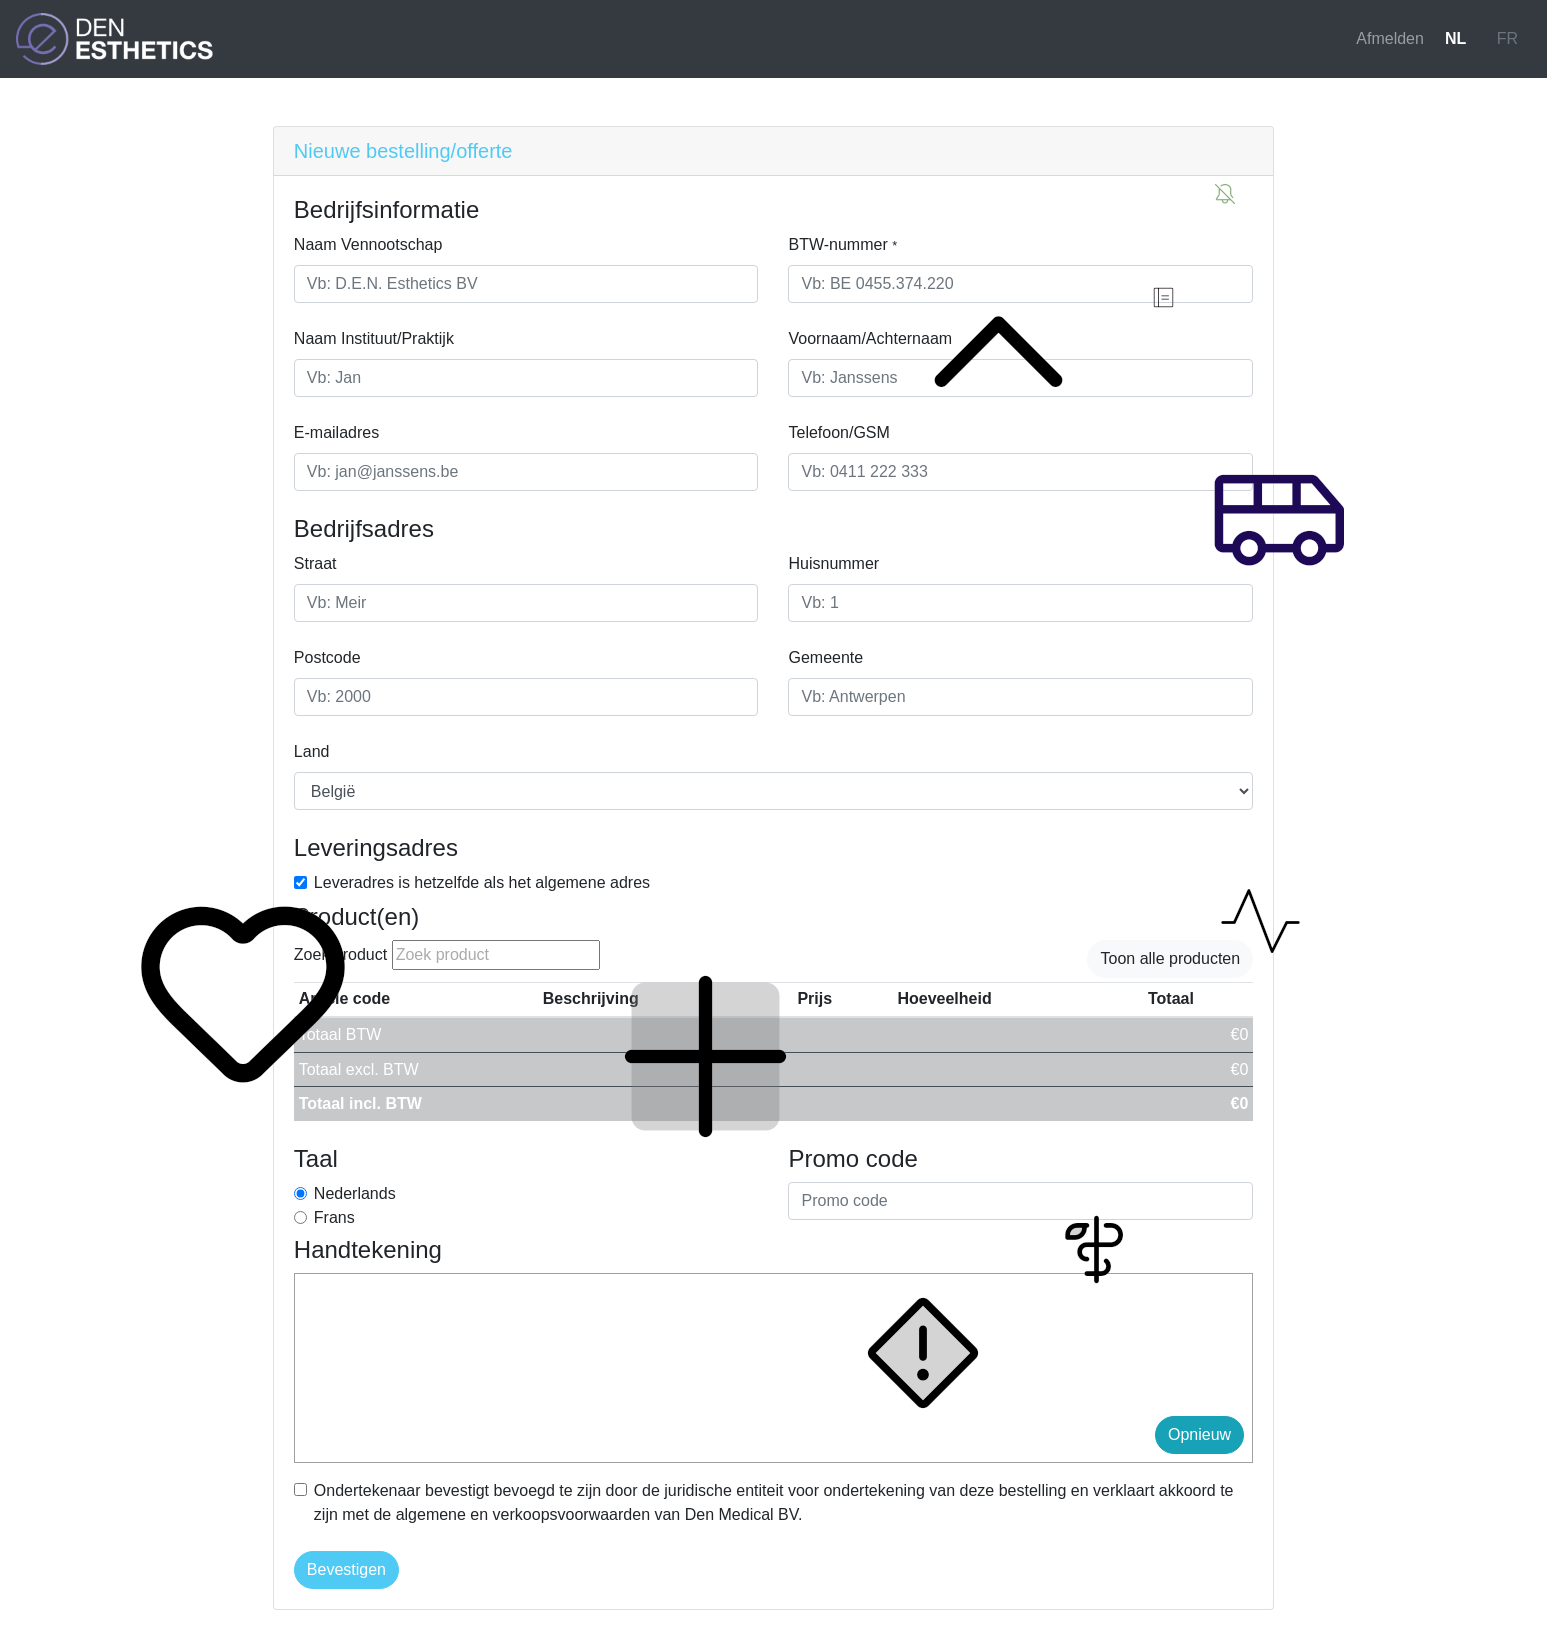 The width and height of the screenshot is (1547, 1634). What do you see at coordinates (923, 1353) in the screenshot?
I see `indicates a warning or caution state` at bounding box center [923, 1353].